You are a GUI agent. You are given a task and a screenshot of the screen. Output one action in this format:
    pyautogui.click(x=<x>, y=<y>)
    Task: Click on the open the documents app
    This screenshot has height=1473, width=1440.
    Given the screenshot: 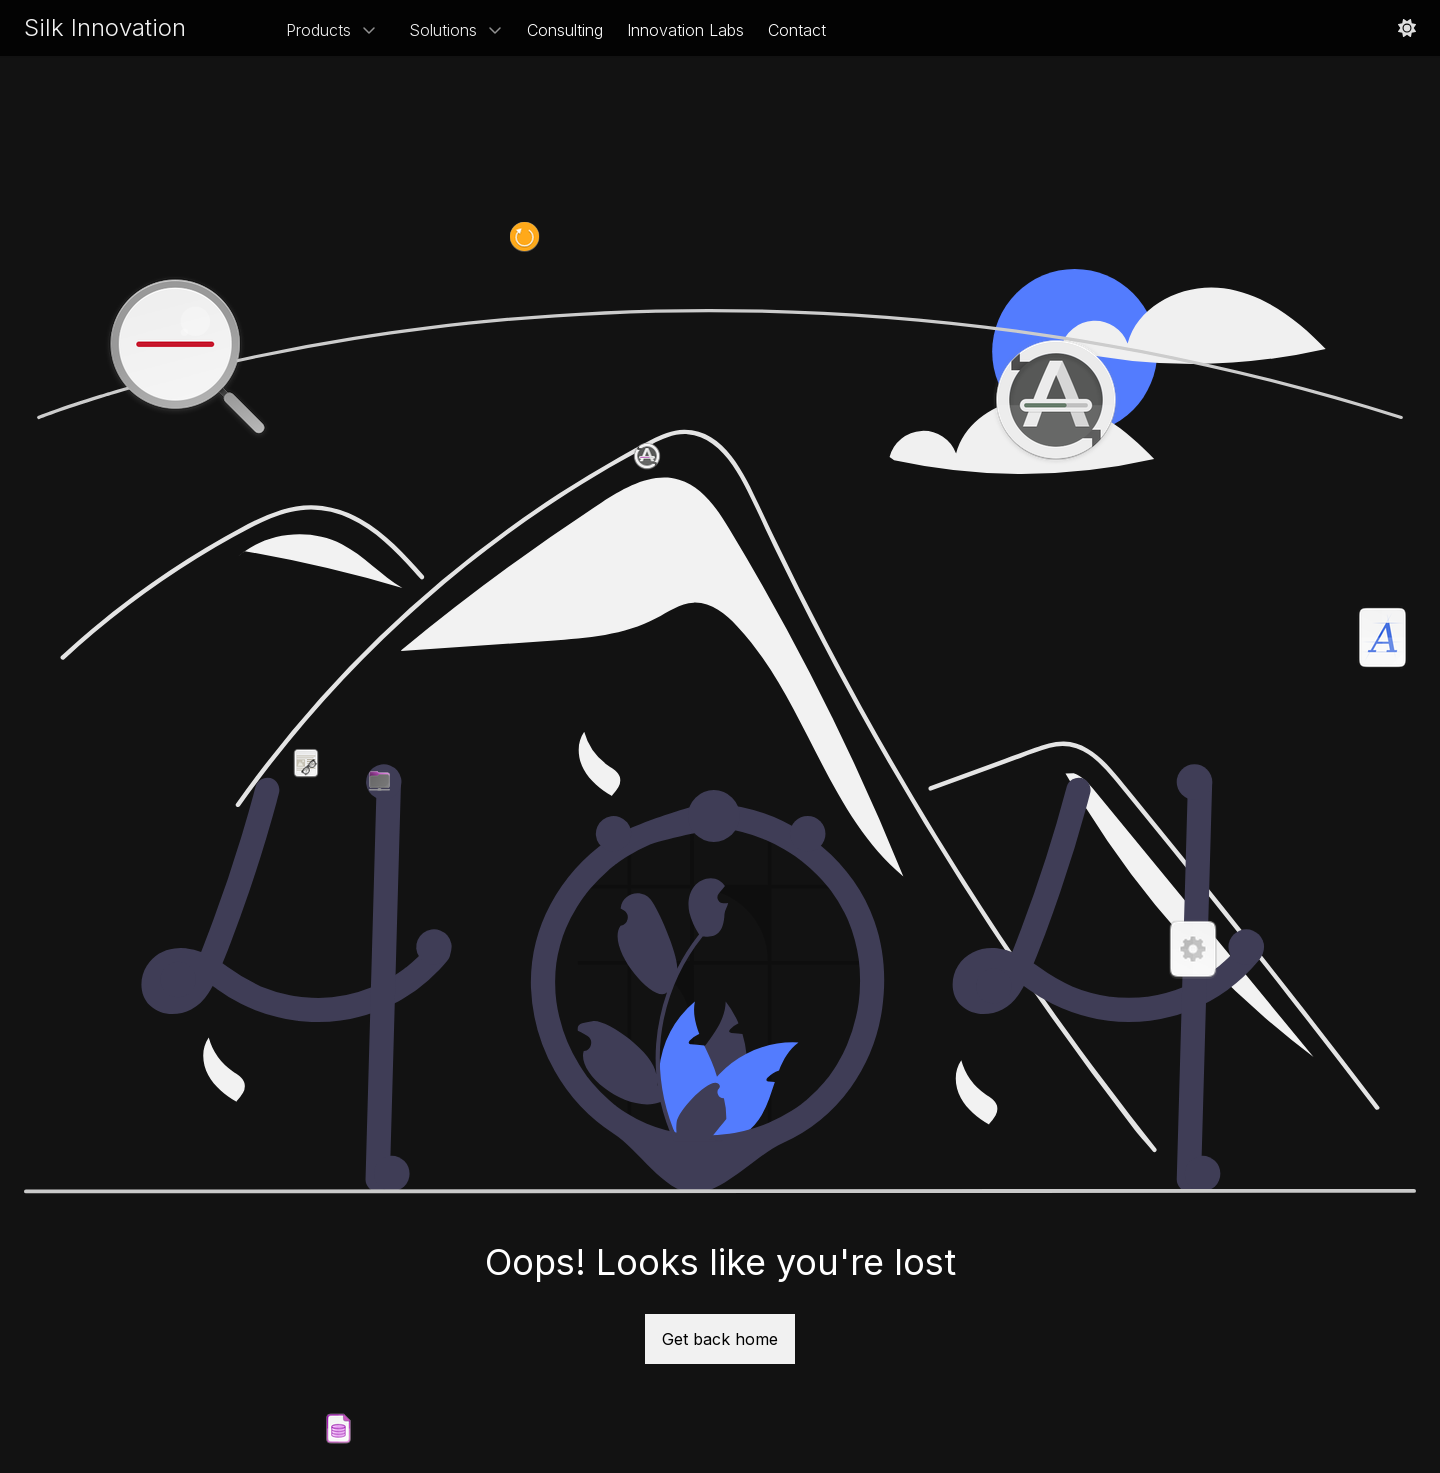 What is the action you would take?
    pyautogui.click(x=306, y=763)
    